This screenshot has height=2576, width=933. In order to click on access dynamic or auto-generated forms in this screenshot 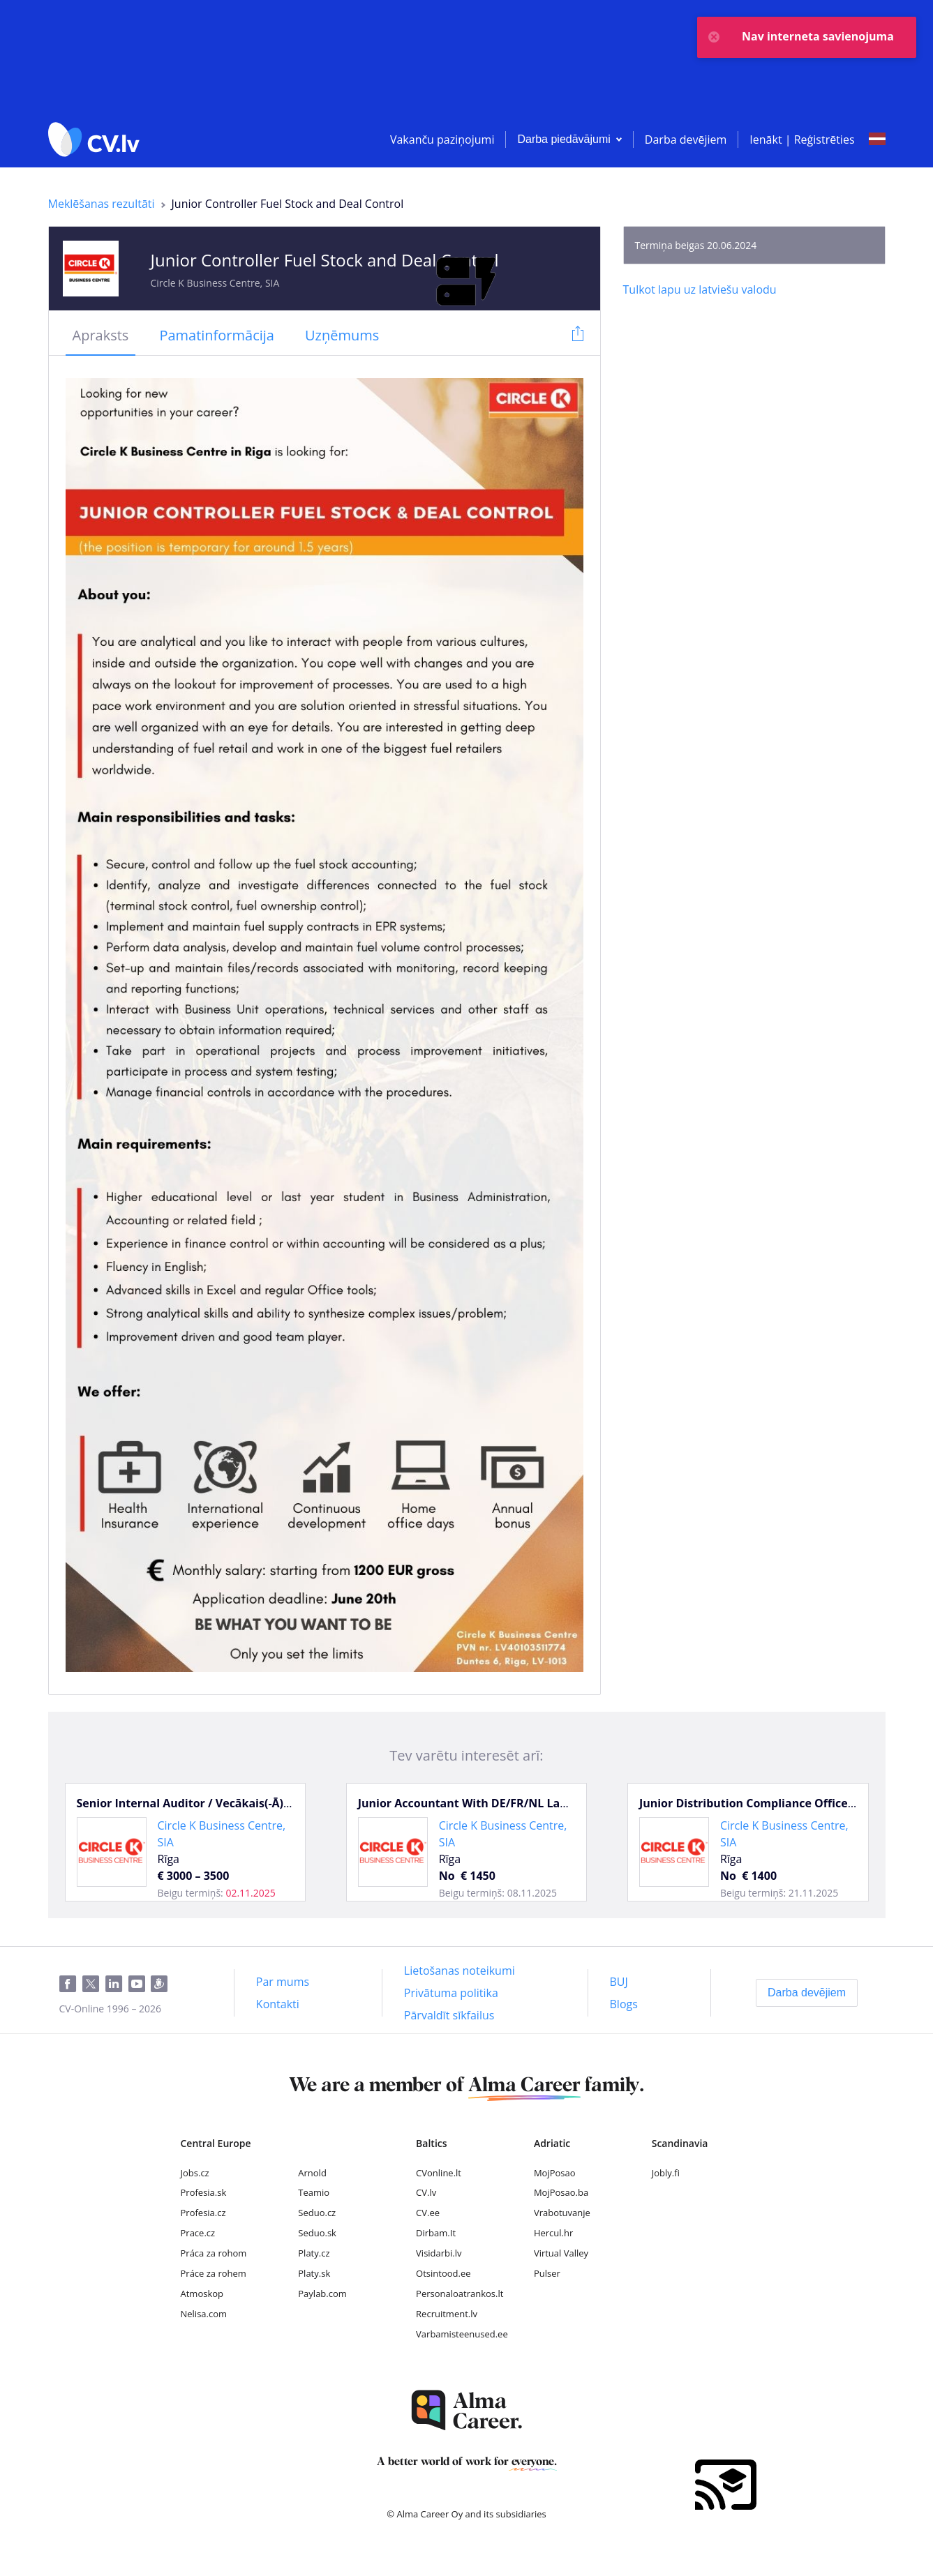, I will do `click(466, 281)`.